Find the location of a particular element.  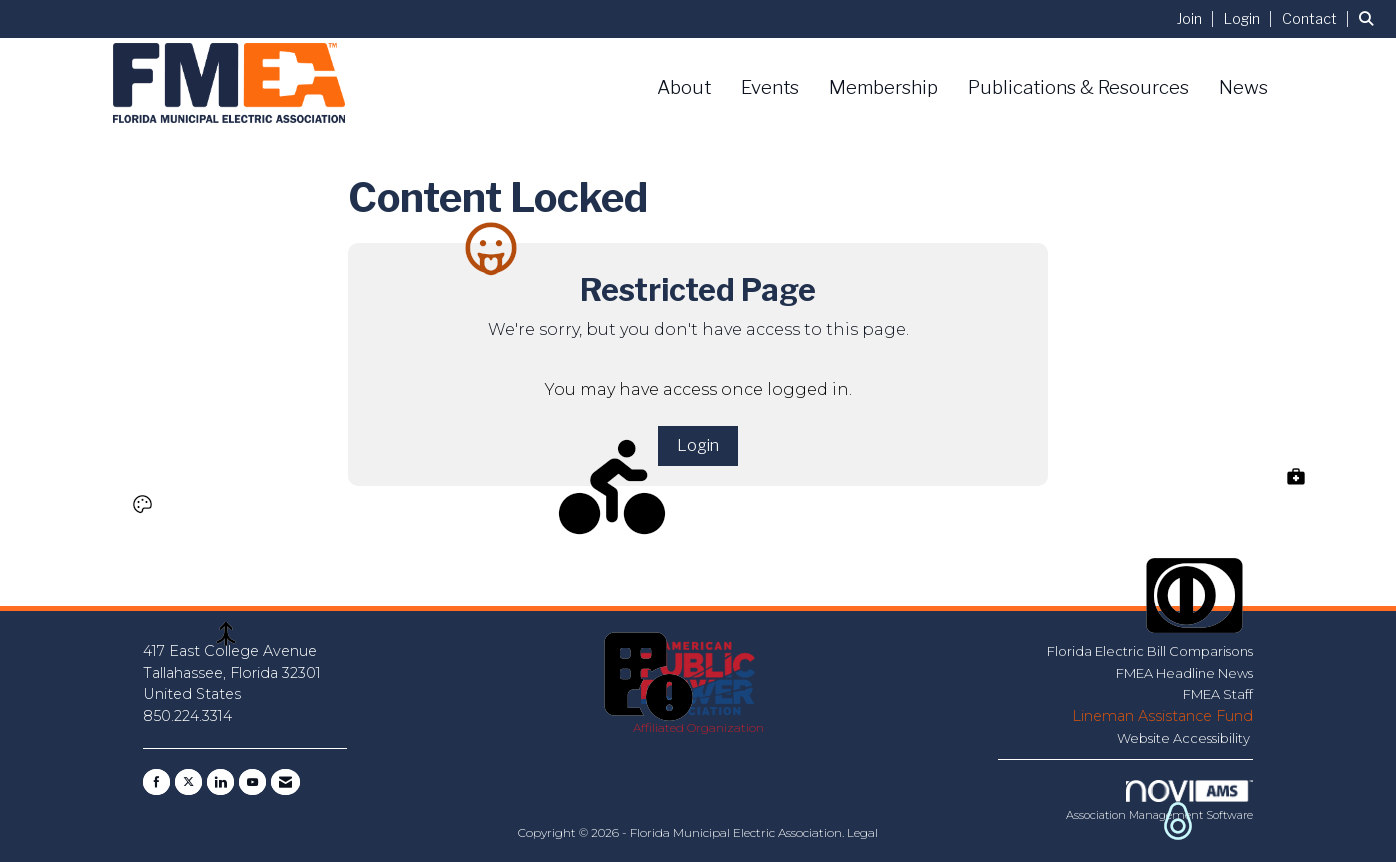

access cycling or bike-related features is located at coordinates (612, 487).